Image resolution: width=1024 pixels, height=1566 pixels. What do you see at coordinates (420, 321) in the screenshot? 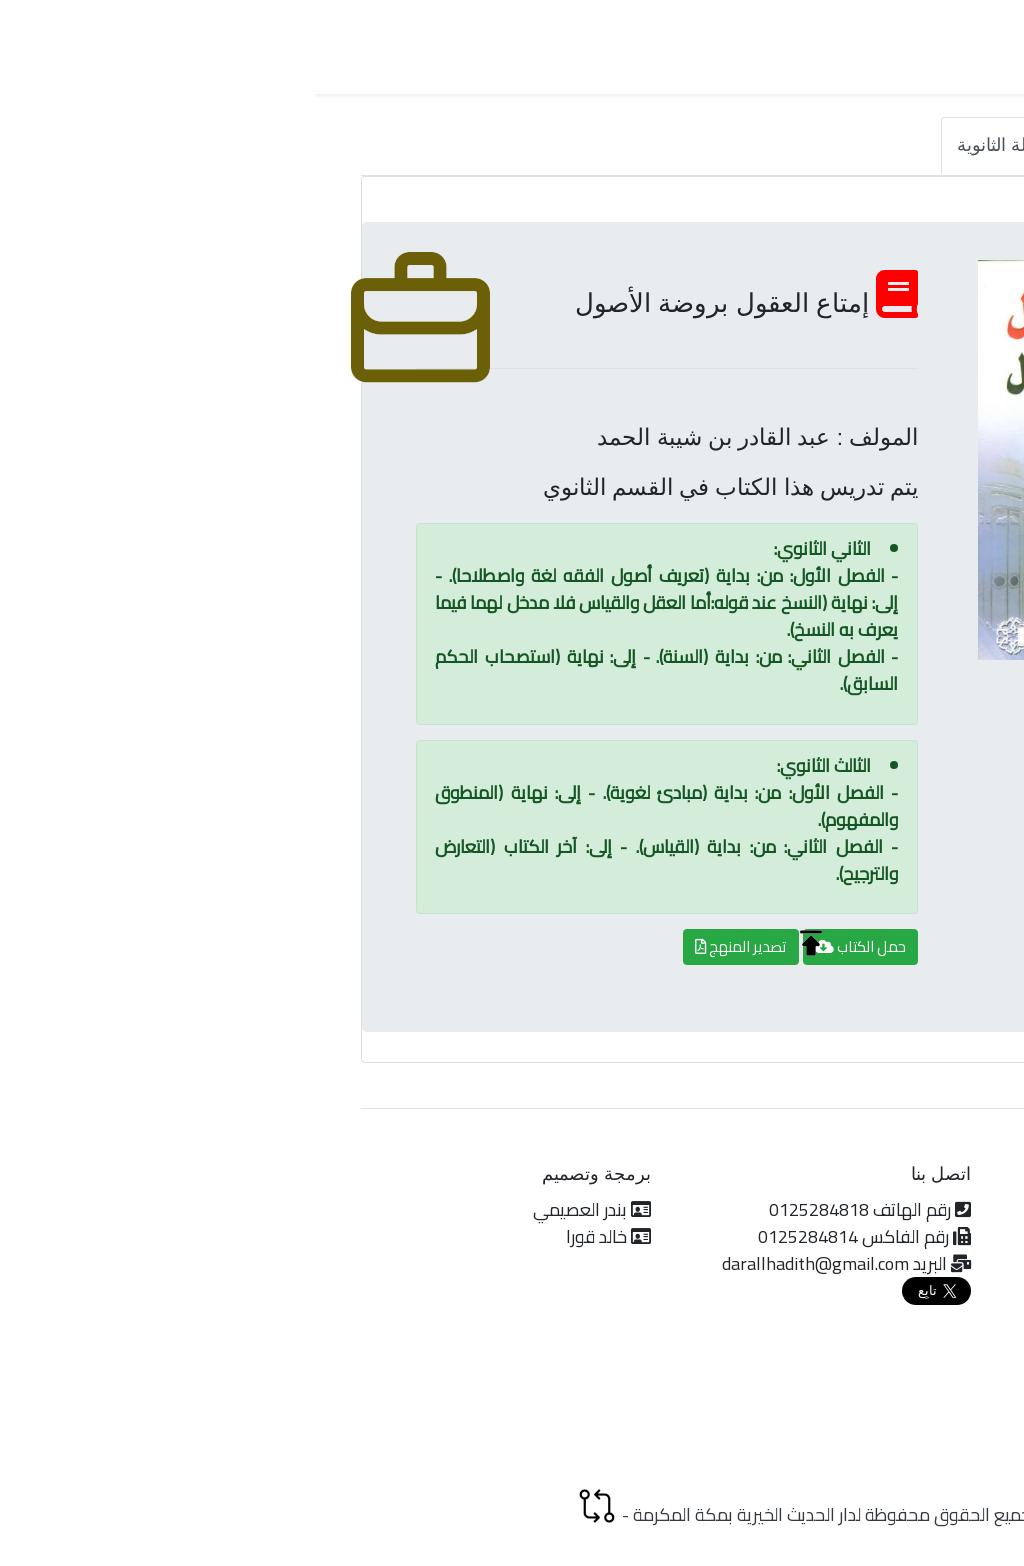
I see `access work or business-related content` at bounding box center [420, 321].